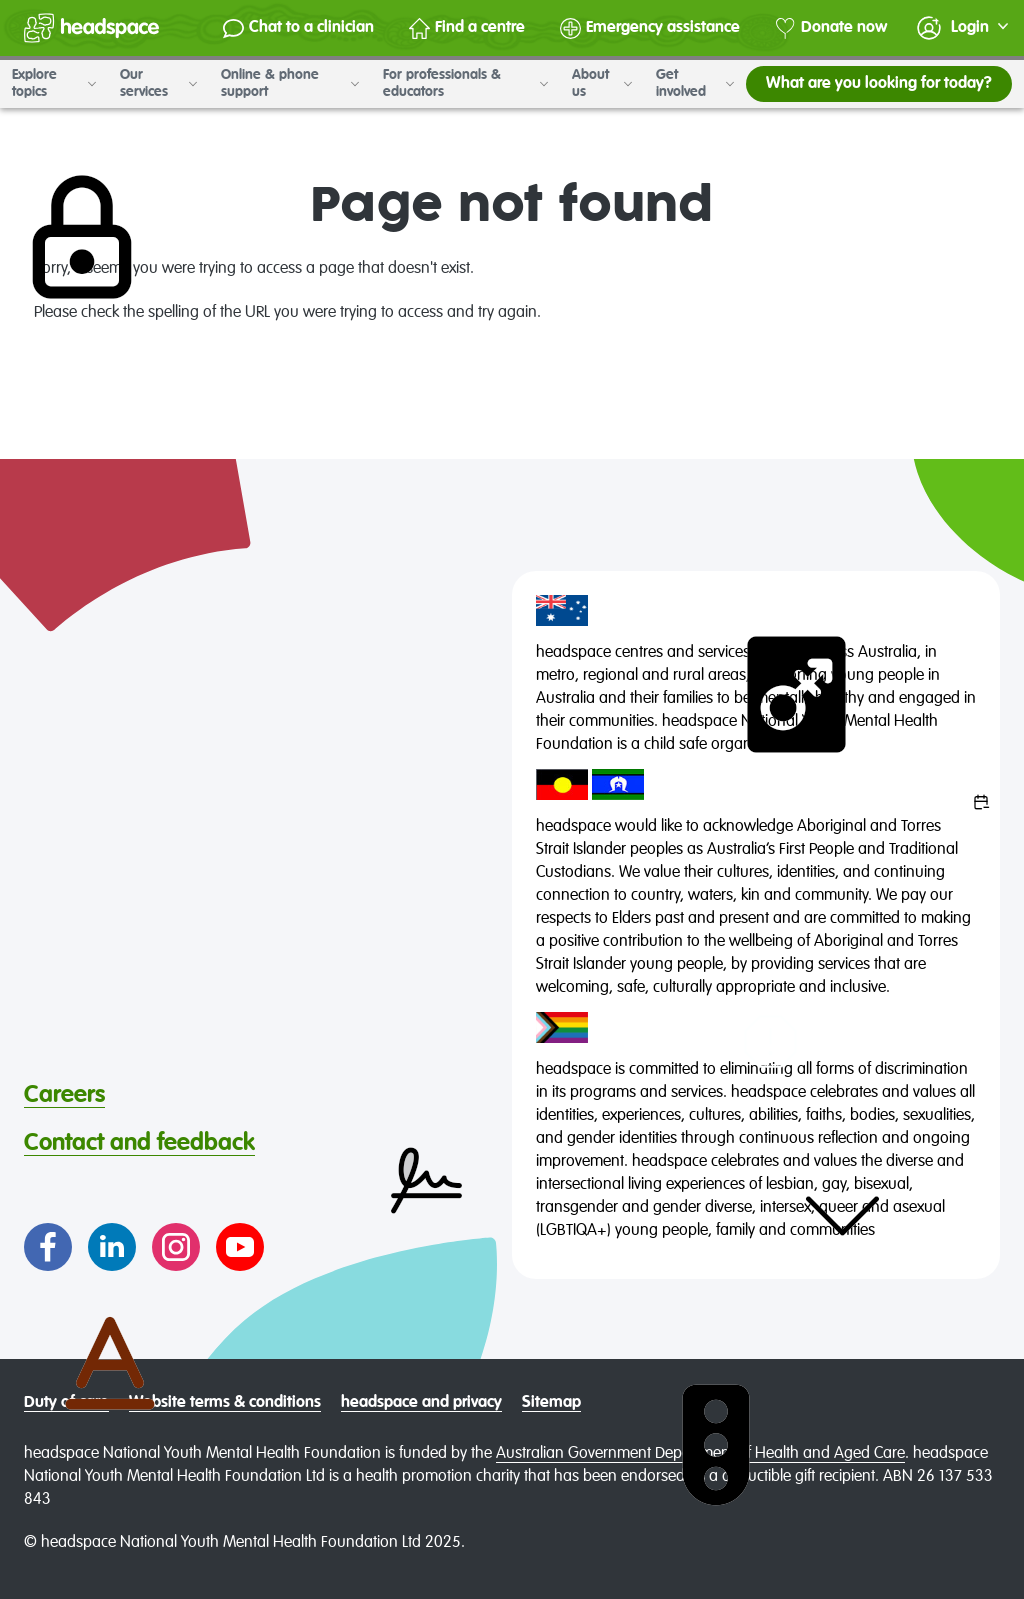  What do you see at coordinates (796, 694) in the screenshot?
I see `indicates transgender or gender-diverse identity option` at bounding box center [796, 694].